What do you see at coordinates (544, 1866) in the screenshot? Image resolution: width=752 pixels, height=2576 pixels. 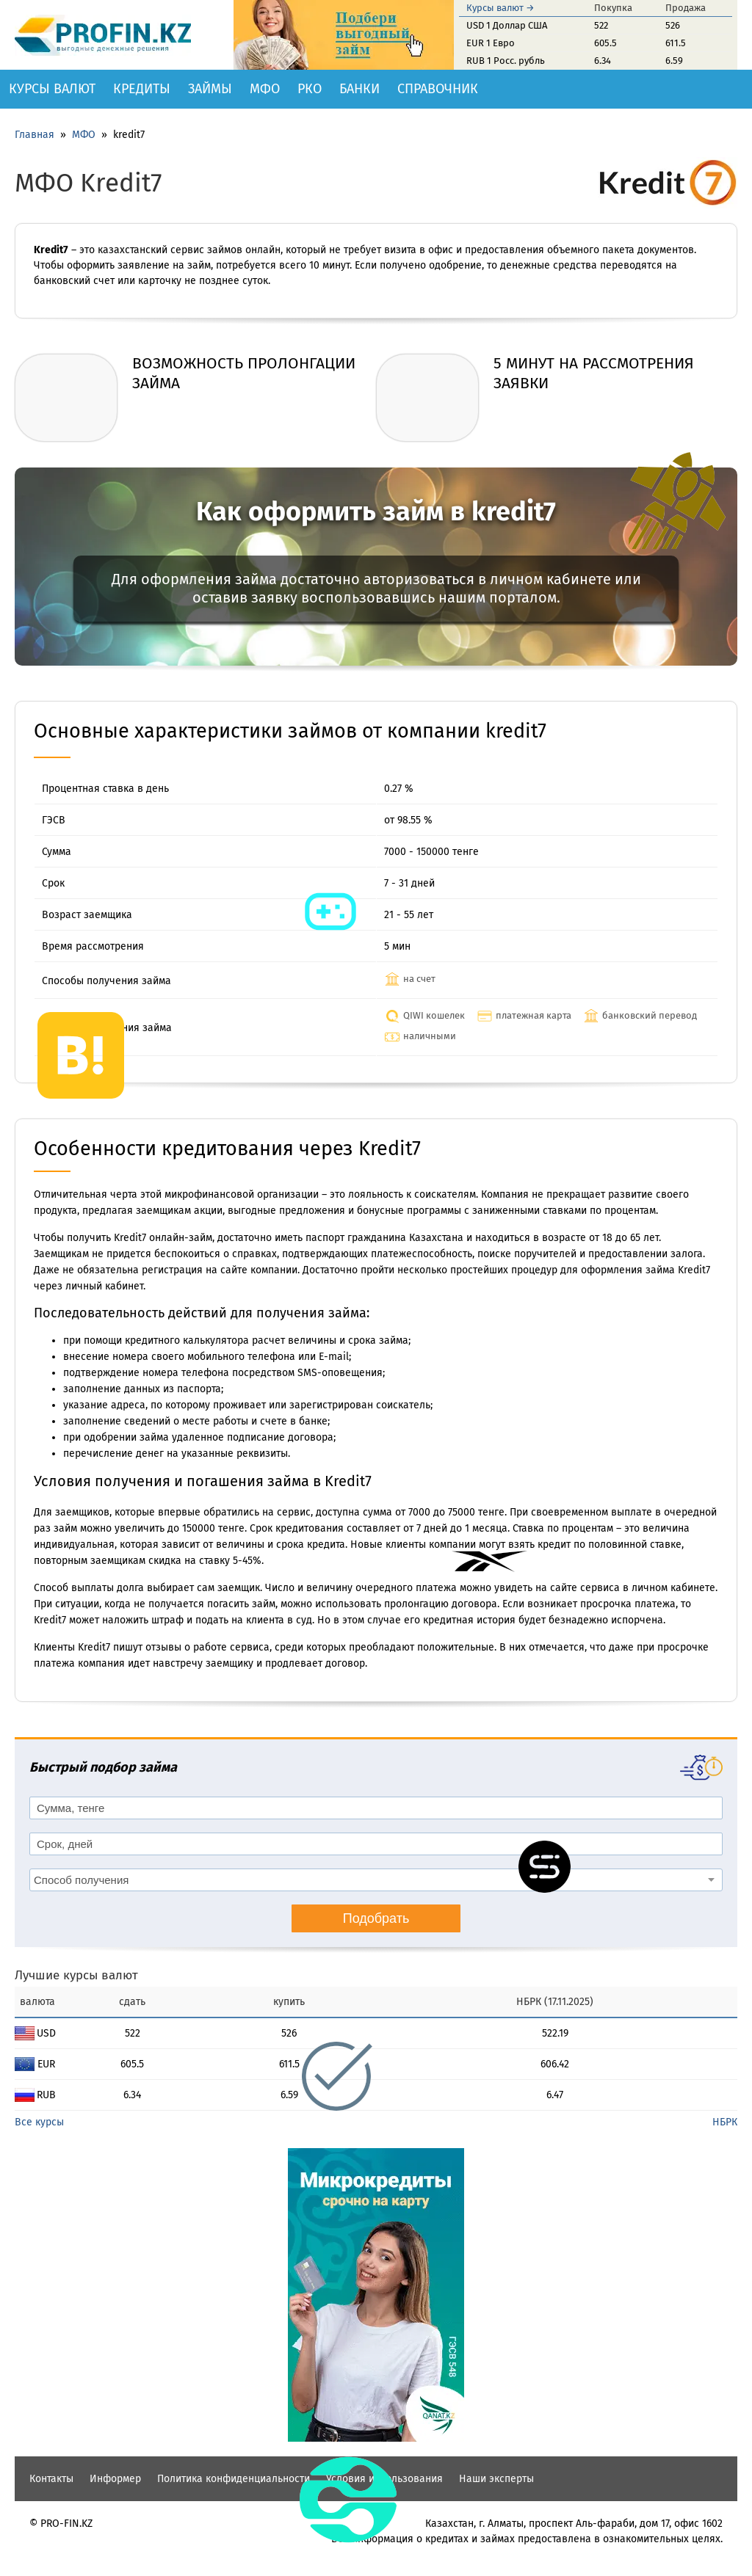 I see `sanic web framework logo` at bounding box center [544, 1866].